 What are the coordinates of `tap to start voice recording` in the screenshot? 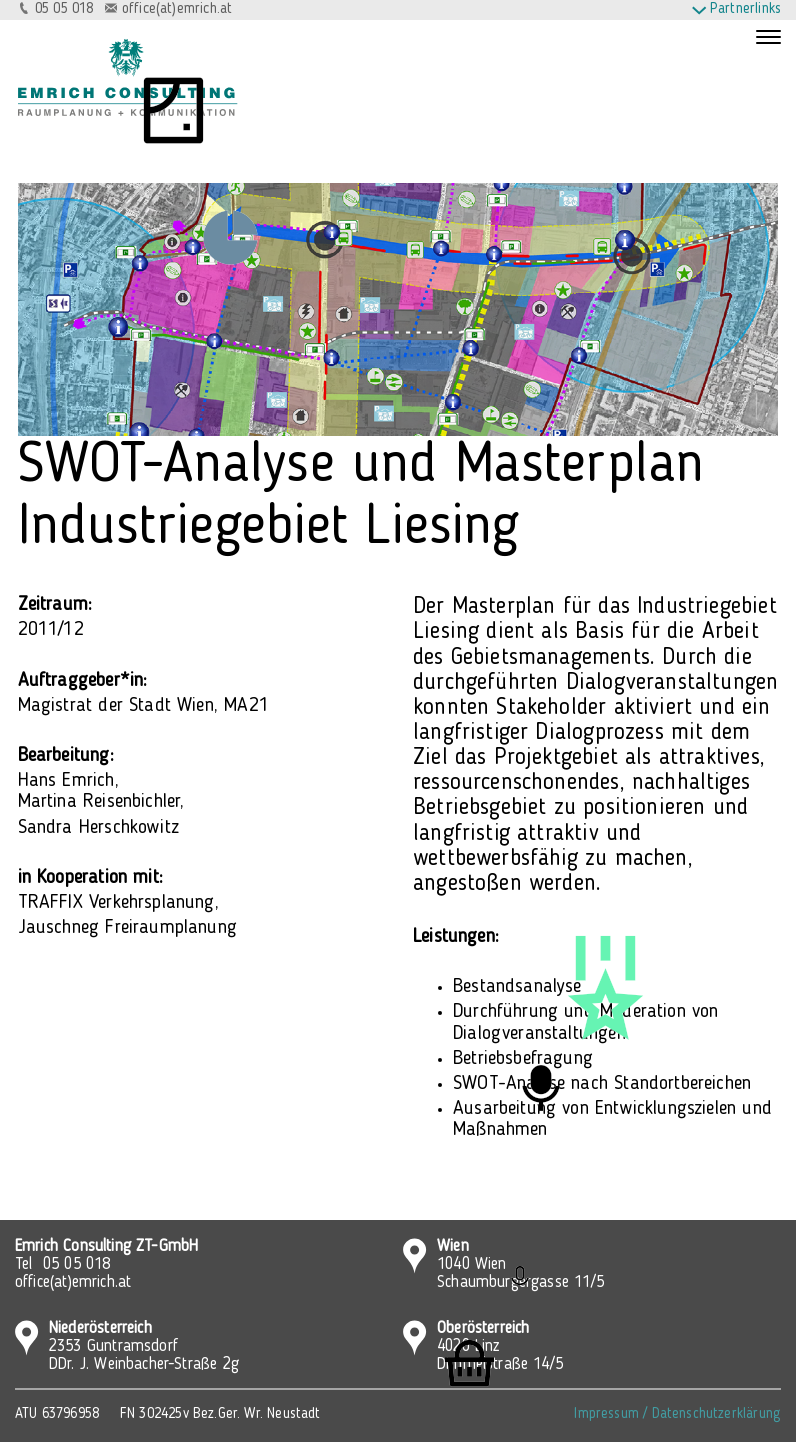 It's located at (541, 1088).